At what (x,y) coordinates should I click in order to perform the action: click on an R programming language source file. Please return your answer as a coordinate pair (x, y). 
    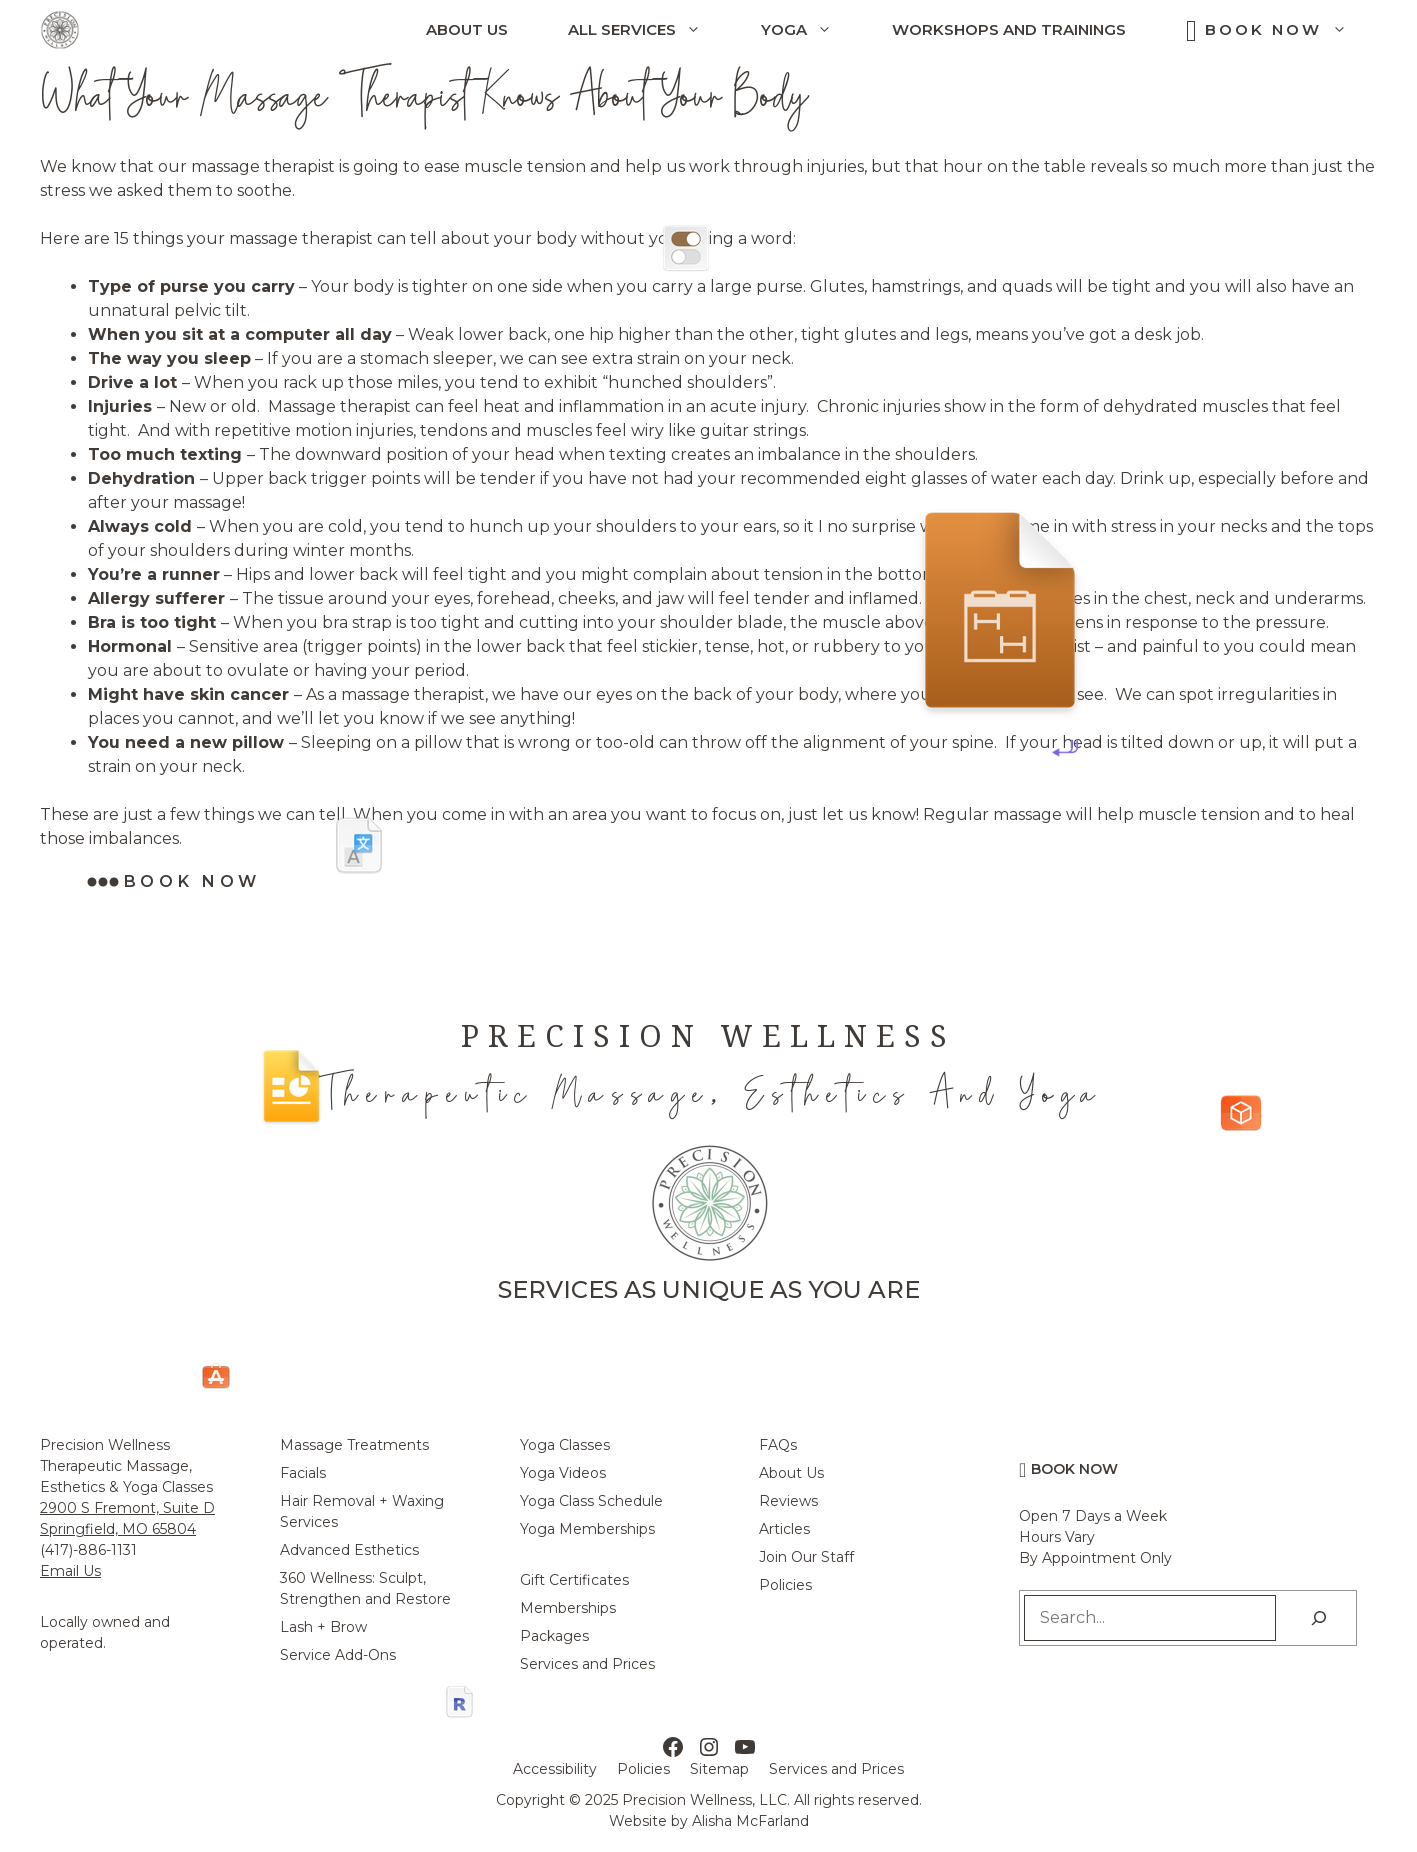
    Looking at the image, I should click on (459, 1701).